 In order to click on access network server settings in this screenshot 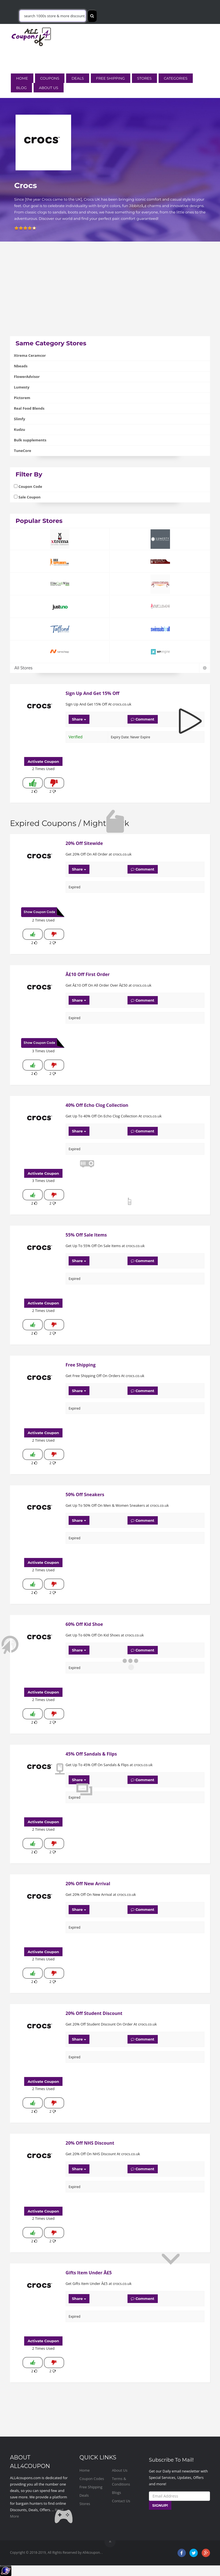, I will do `click(61, 1769)`.